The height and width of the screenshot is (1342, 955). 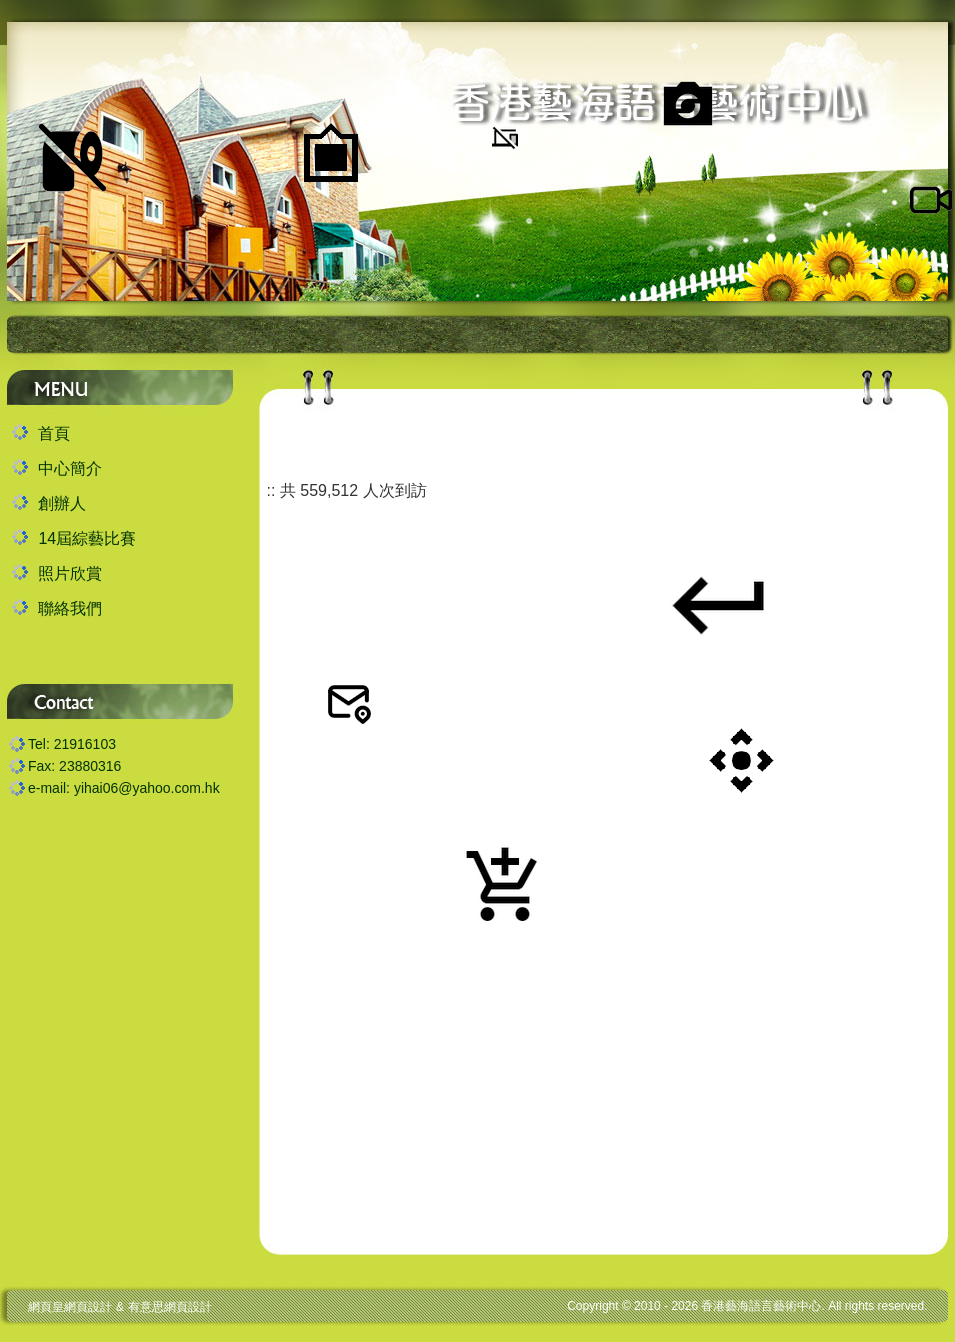 I want to click on view location-tagged emails, so click(x=348, y=701).